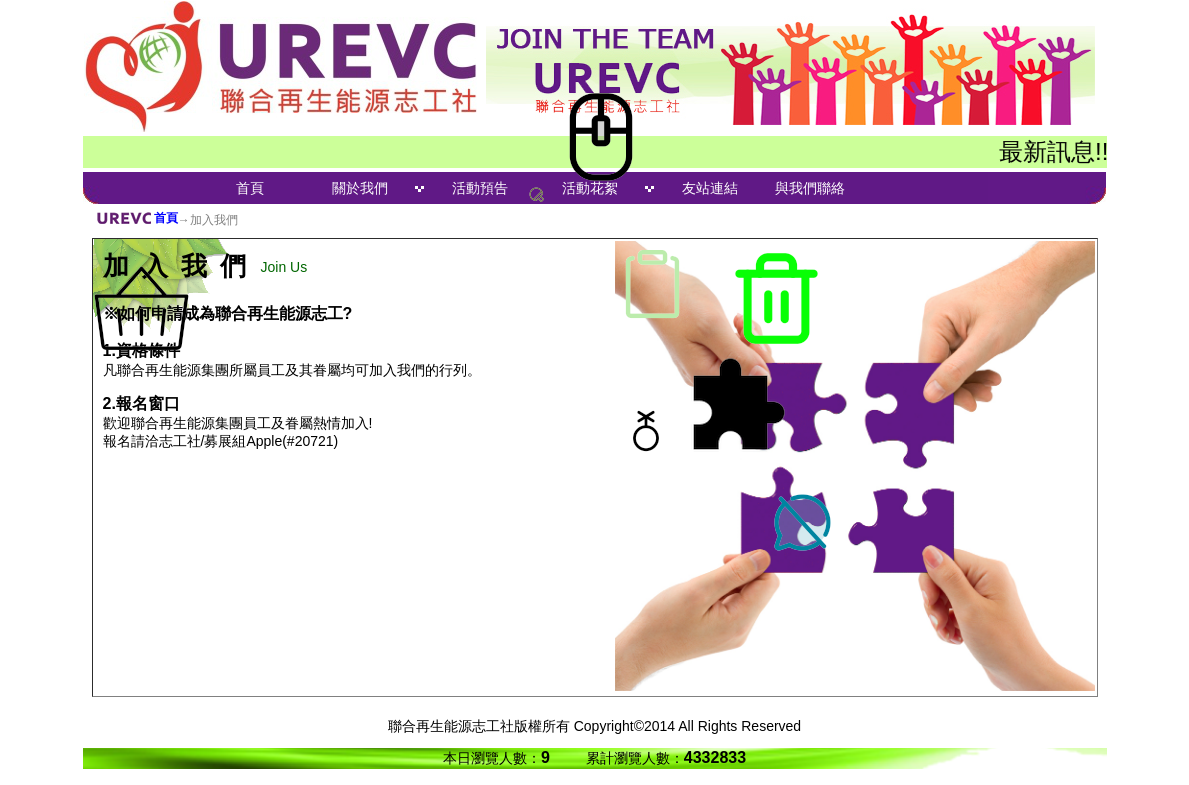 This screenshot has height=785, width=1189. Describe the element at coordinates (601, 137) in the screenshot. I see `indicates middle mouse button click action` at that location.